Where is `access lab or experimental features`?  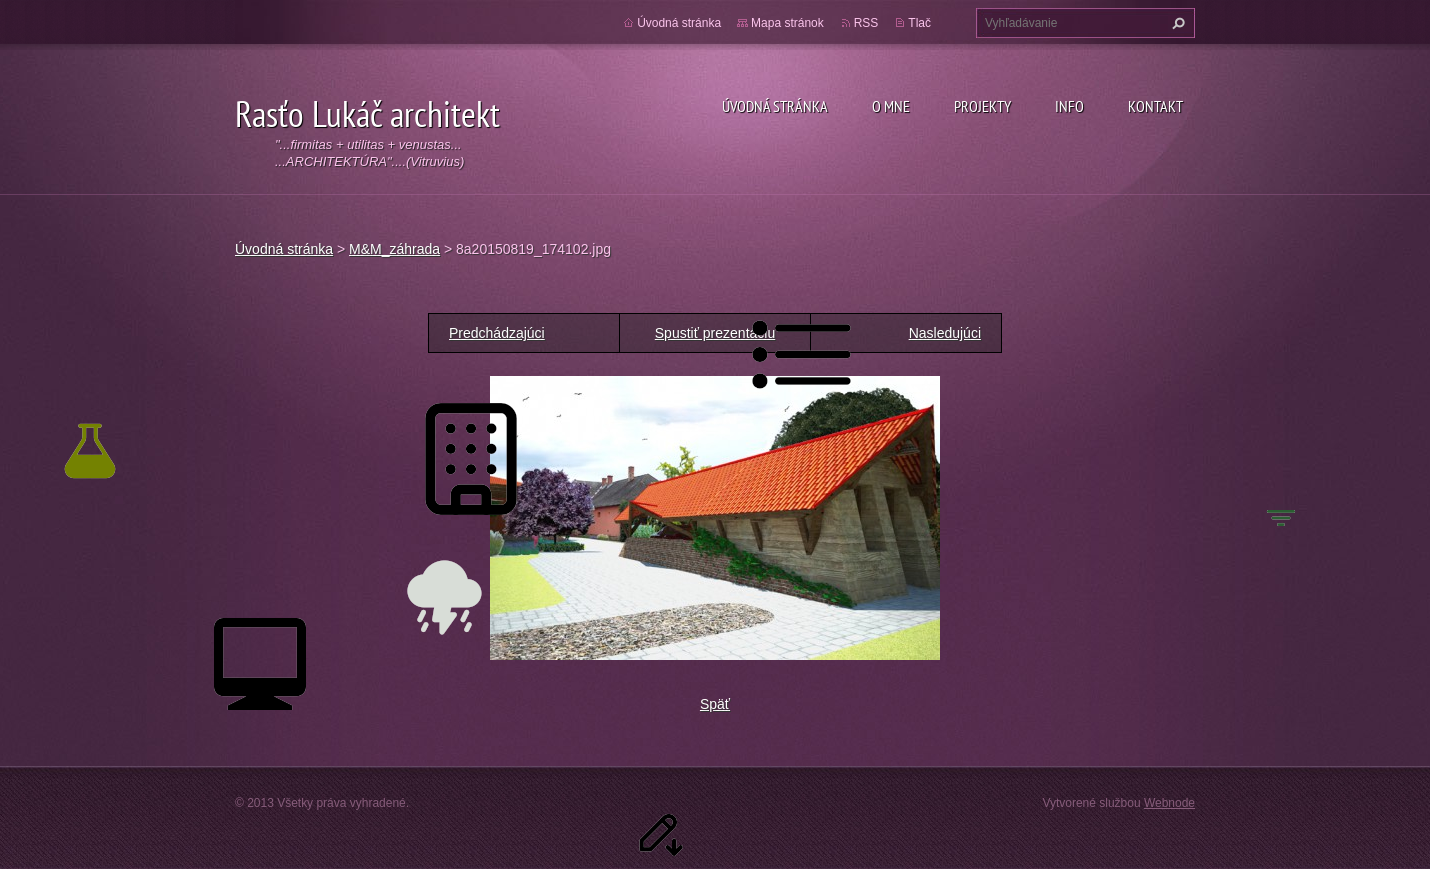
access lab or experimental features is located at coordinates (90, 451).